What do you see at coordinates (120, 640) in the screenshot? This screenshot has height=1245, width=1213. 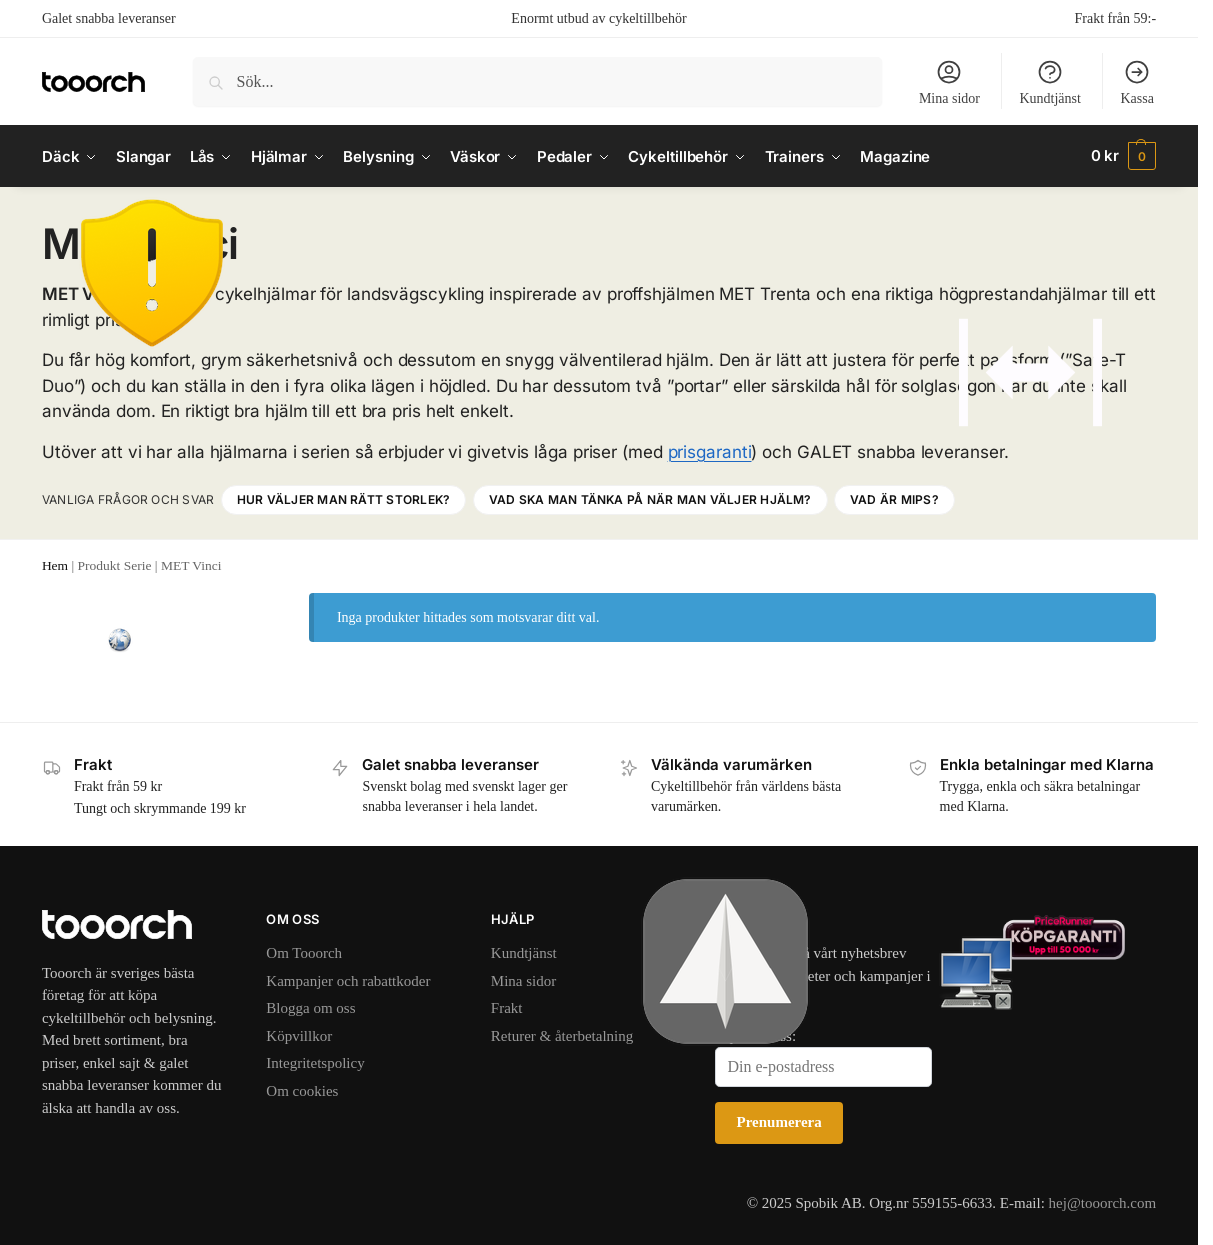 I see `open web browser` at bounding box center [120, 640].